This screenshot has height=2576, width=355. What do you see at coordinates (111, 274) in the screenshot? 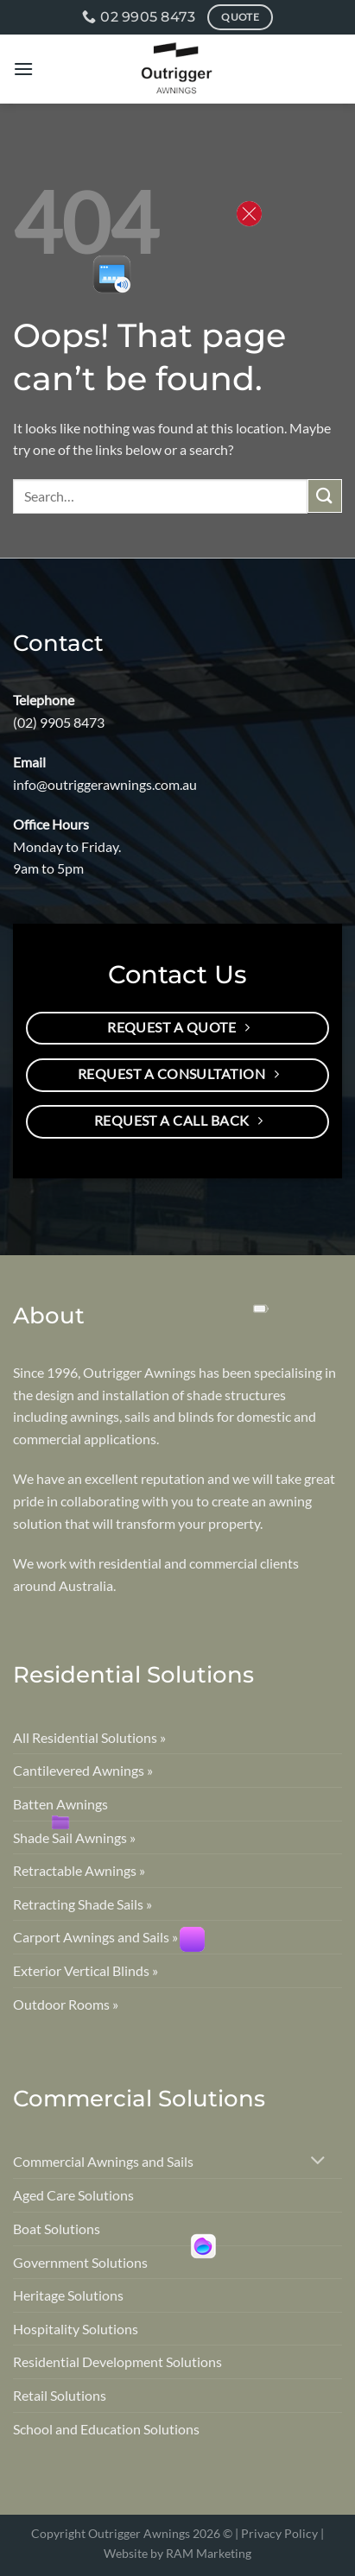
I see `open mpd music player daemon app` at bounding box center [111, 274].